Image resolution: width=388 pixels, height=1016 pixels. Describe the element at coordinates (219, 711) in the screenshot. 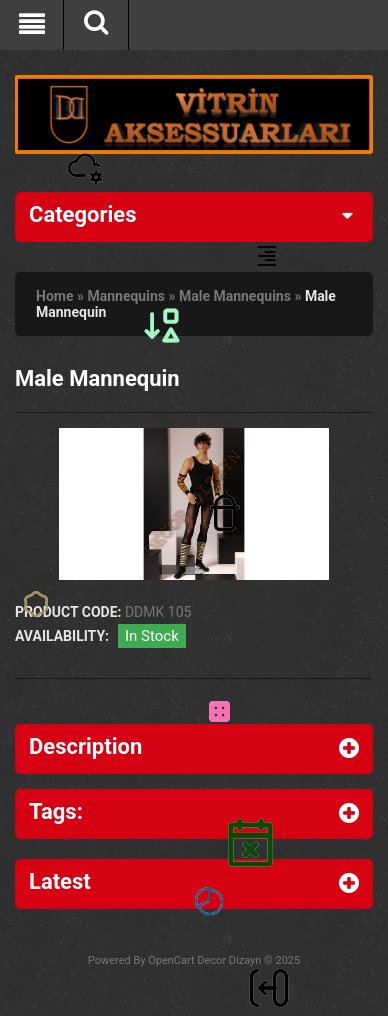

I see `randomize or shuffle content` at that location.